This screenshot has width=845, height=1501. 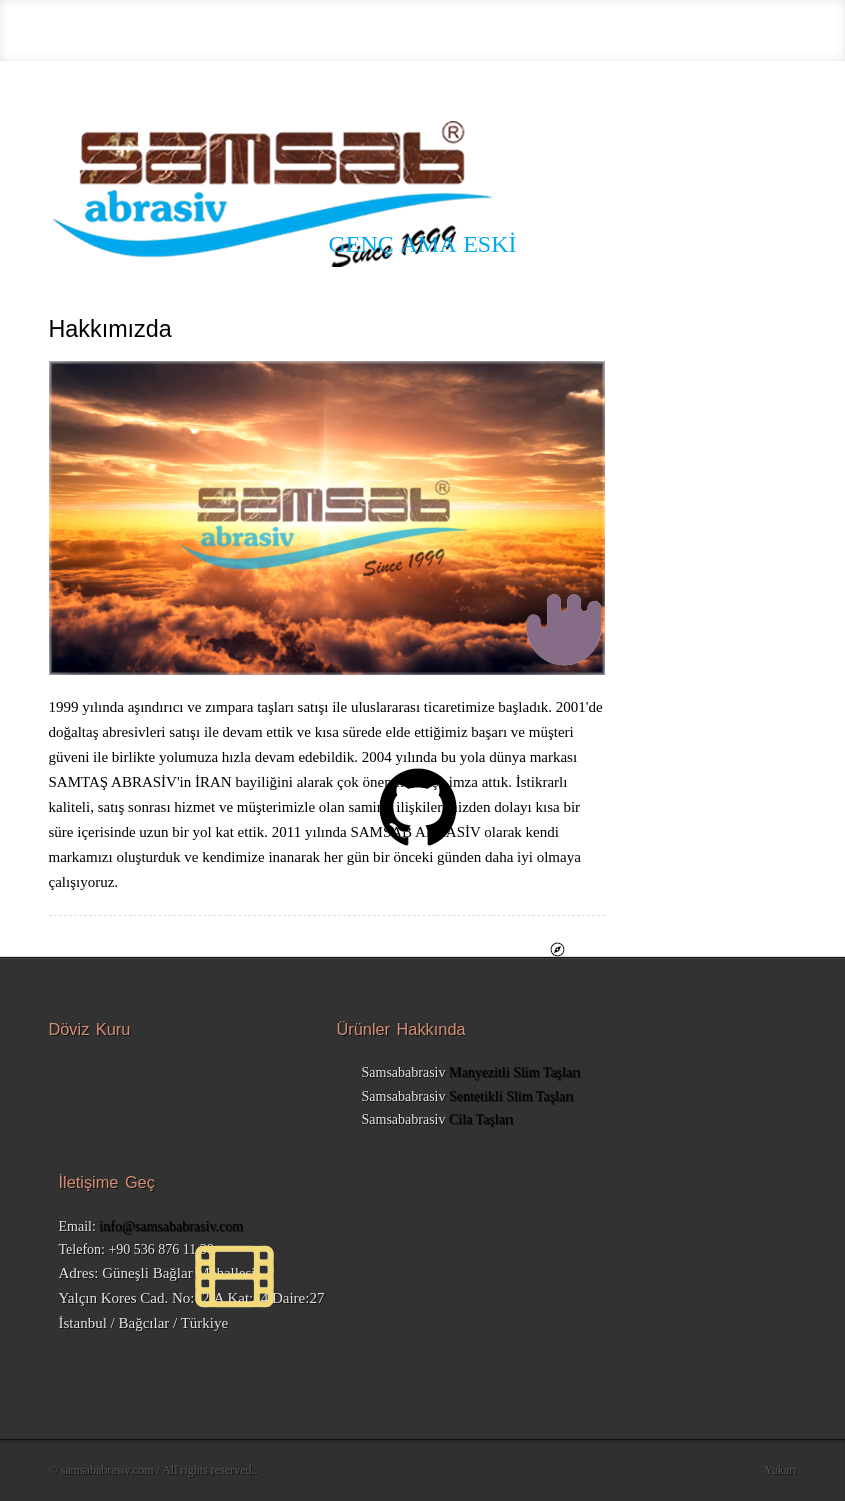 What do you see at coordinates (418, 807) in the screenshot?
I see `view project on GitHub` at bounding box center [418, 807].